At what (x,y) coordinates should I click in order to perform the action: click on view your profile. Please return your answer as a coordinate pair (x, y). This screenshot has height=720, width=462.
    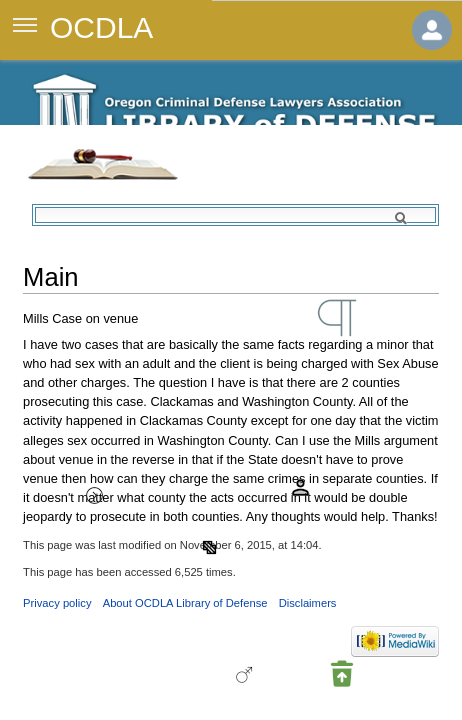
    Looking at the image, I should click on (300, 487).